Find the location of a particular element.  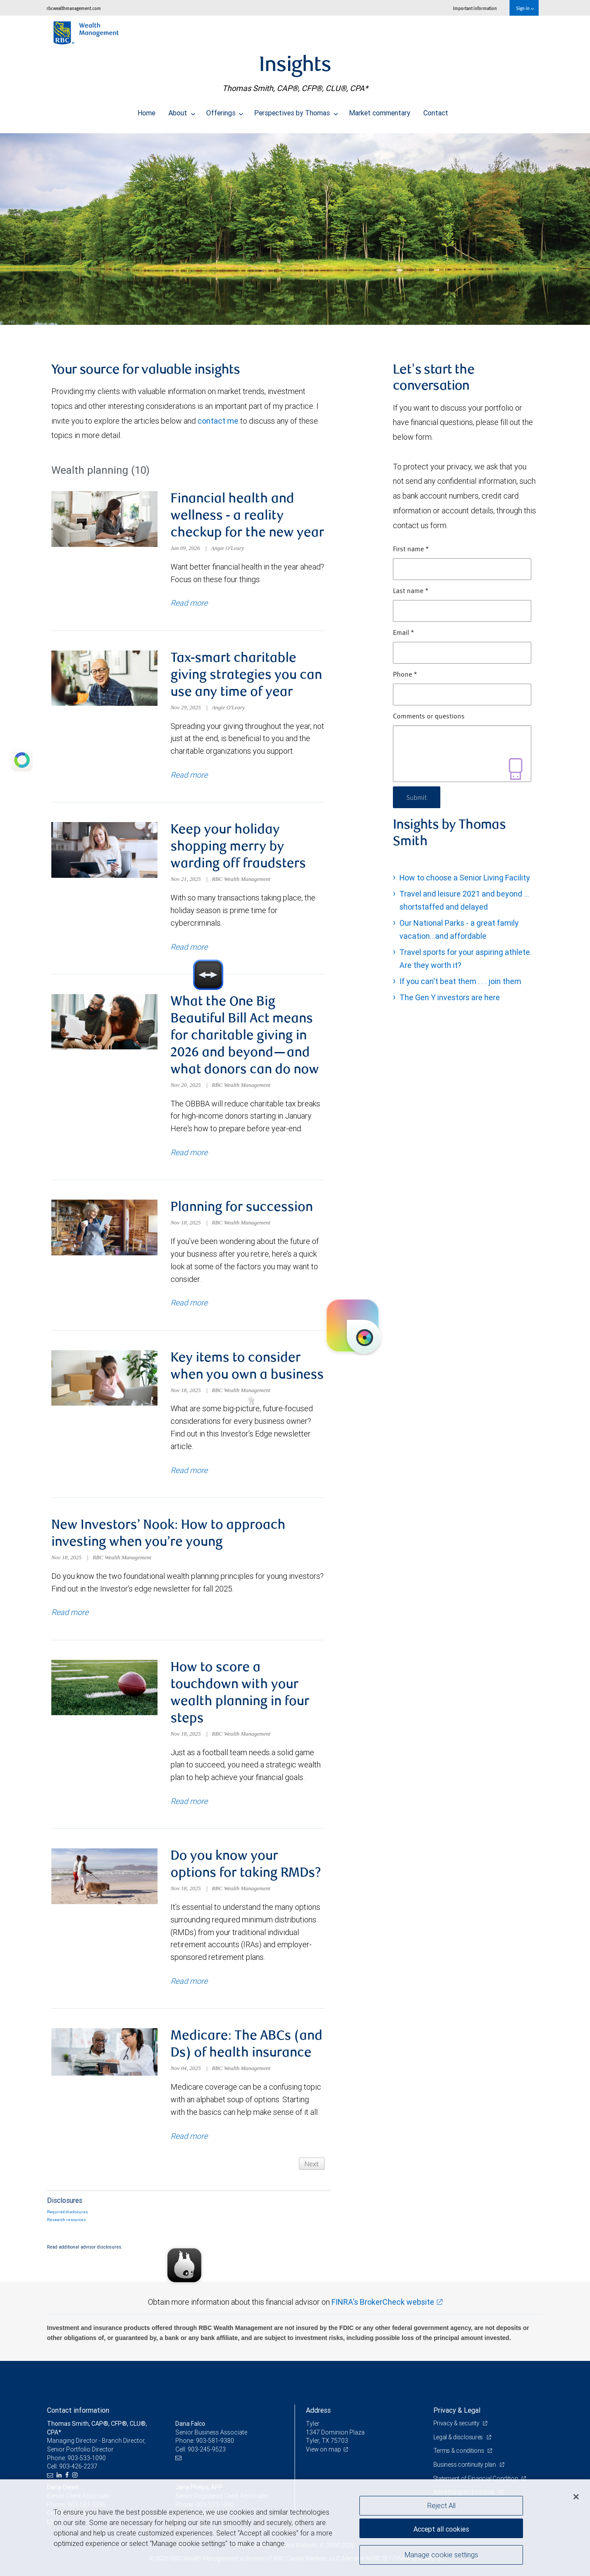

shared library file used by system applications is located at coordinates (251, 1401).